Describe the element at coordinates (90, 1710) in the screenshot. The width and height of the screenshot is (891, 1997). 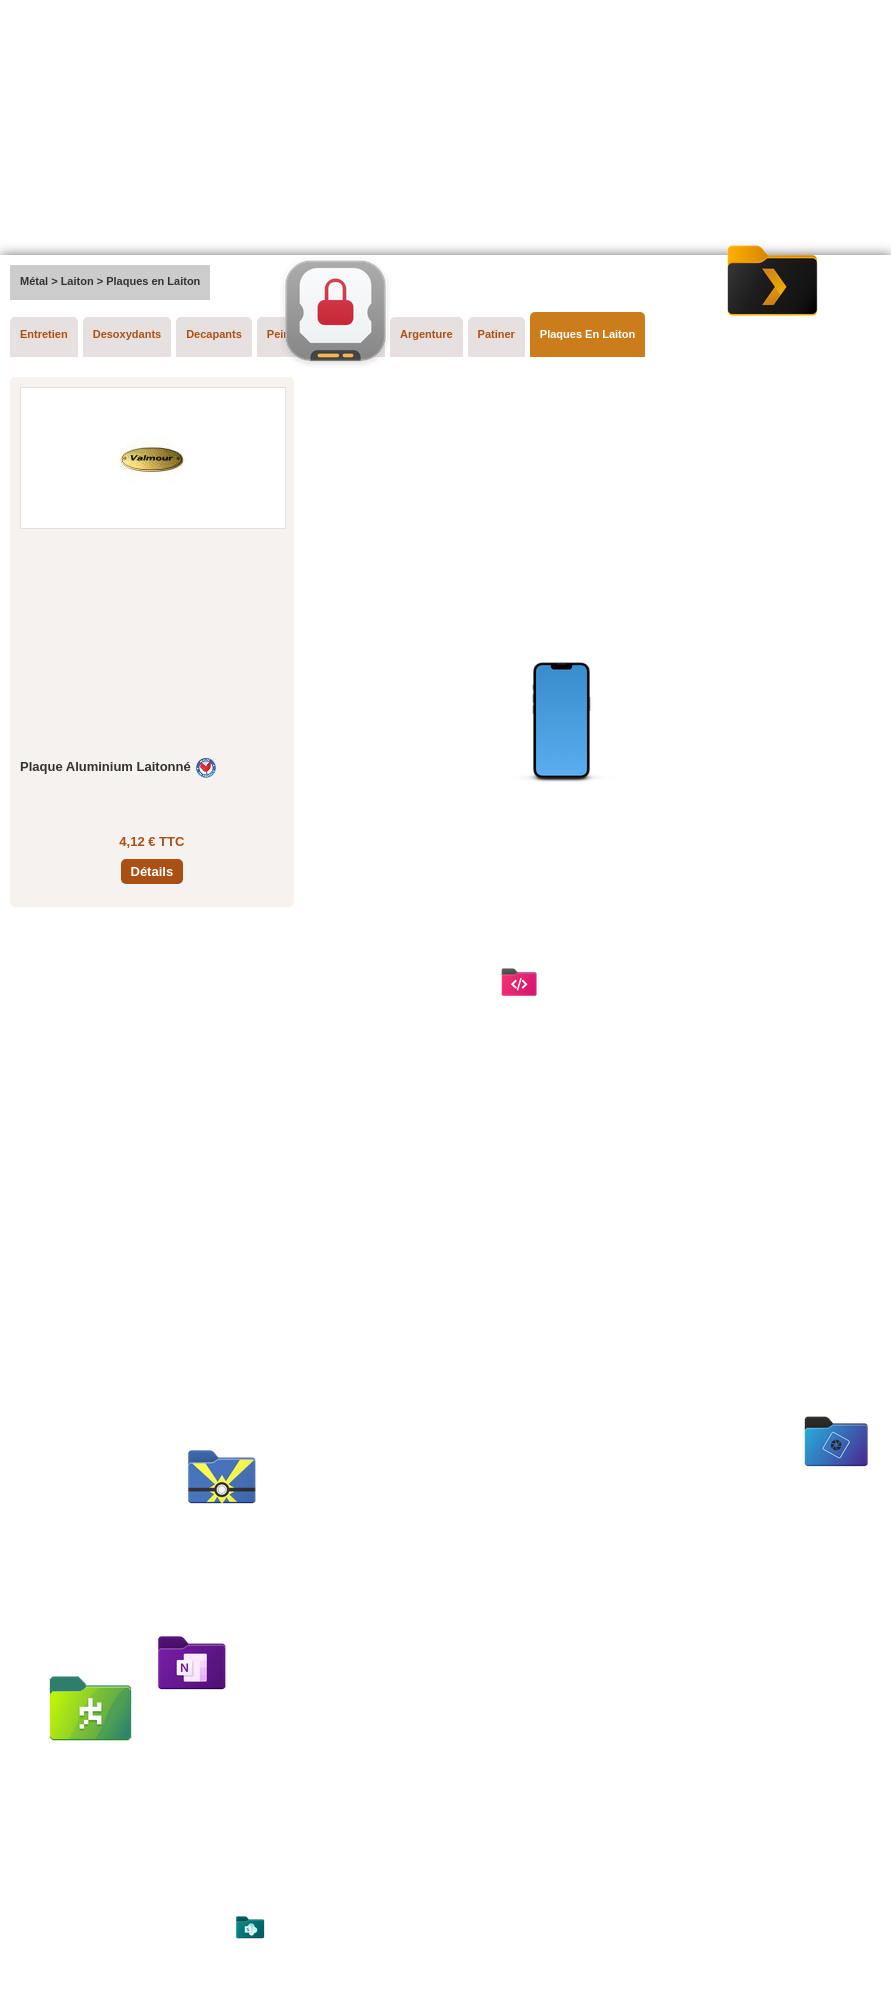
I see `open your GameJolt games folder` at that location.